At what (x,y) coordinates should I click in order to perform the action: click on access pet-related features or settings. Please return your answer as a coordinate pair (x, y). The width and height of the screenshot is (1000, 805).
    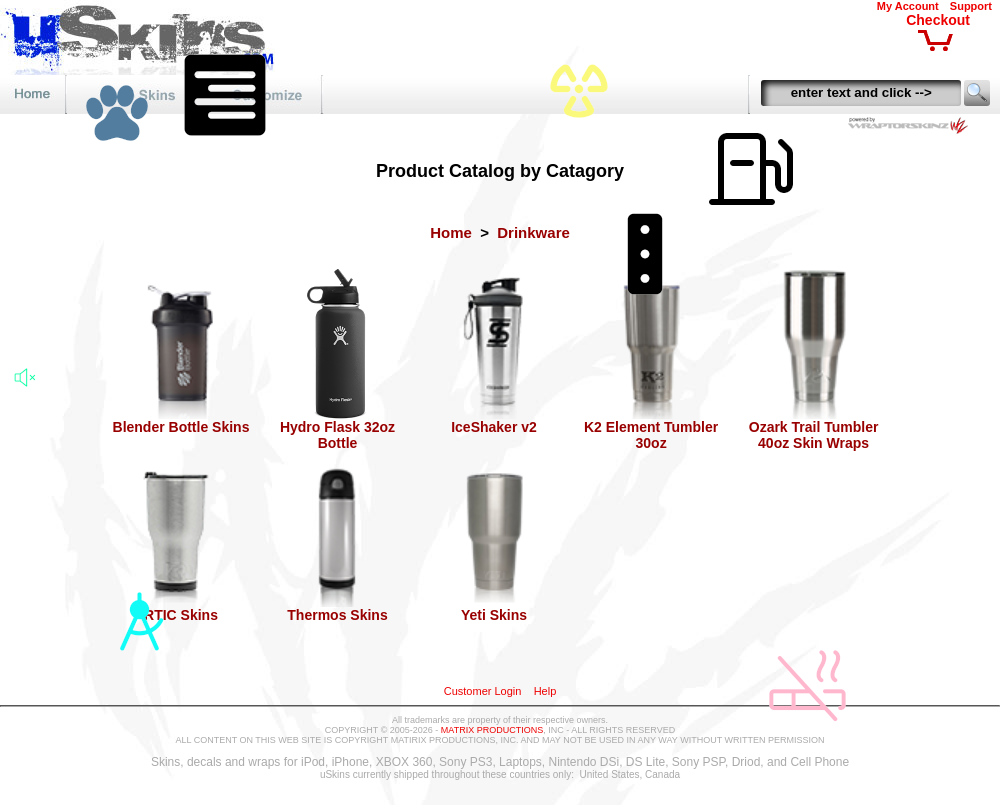
    Looking at the image, I should click on (117, 113).